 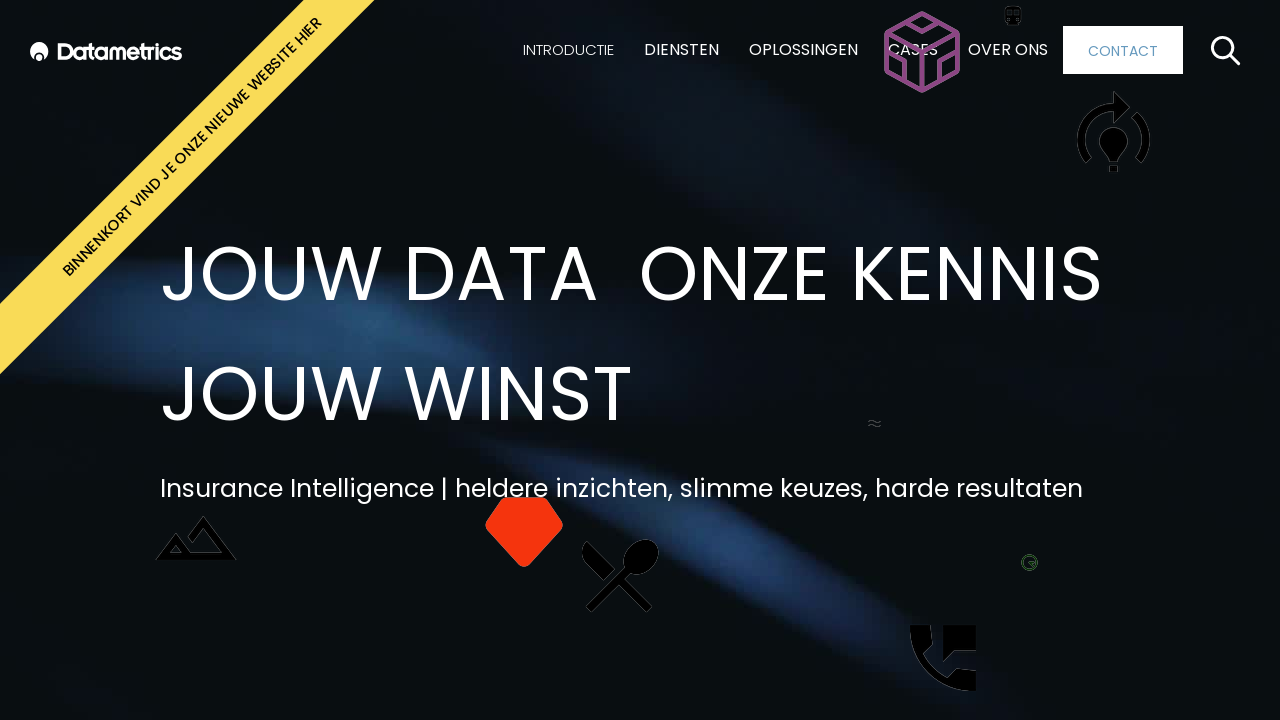 I want to click on access voicemail or phone messages, so click(x=943, y=658).